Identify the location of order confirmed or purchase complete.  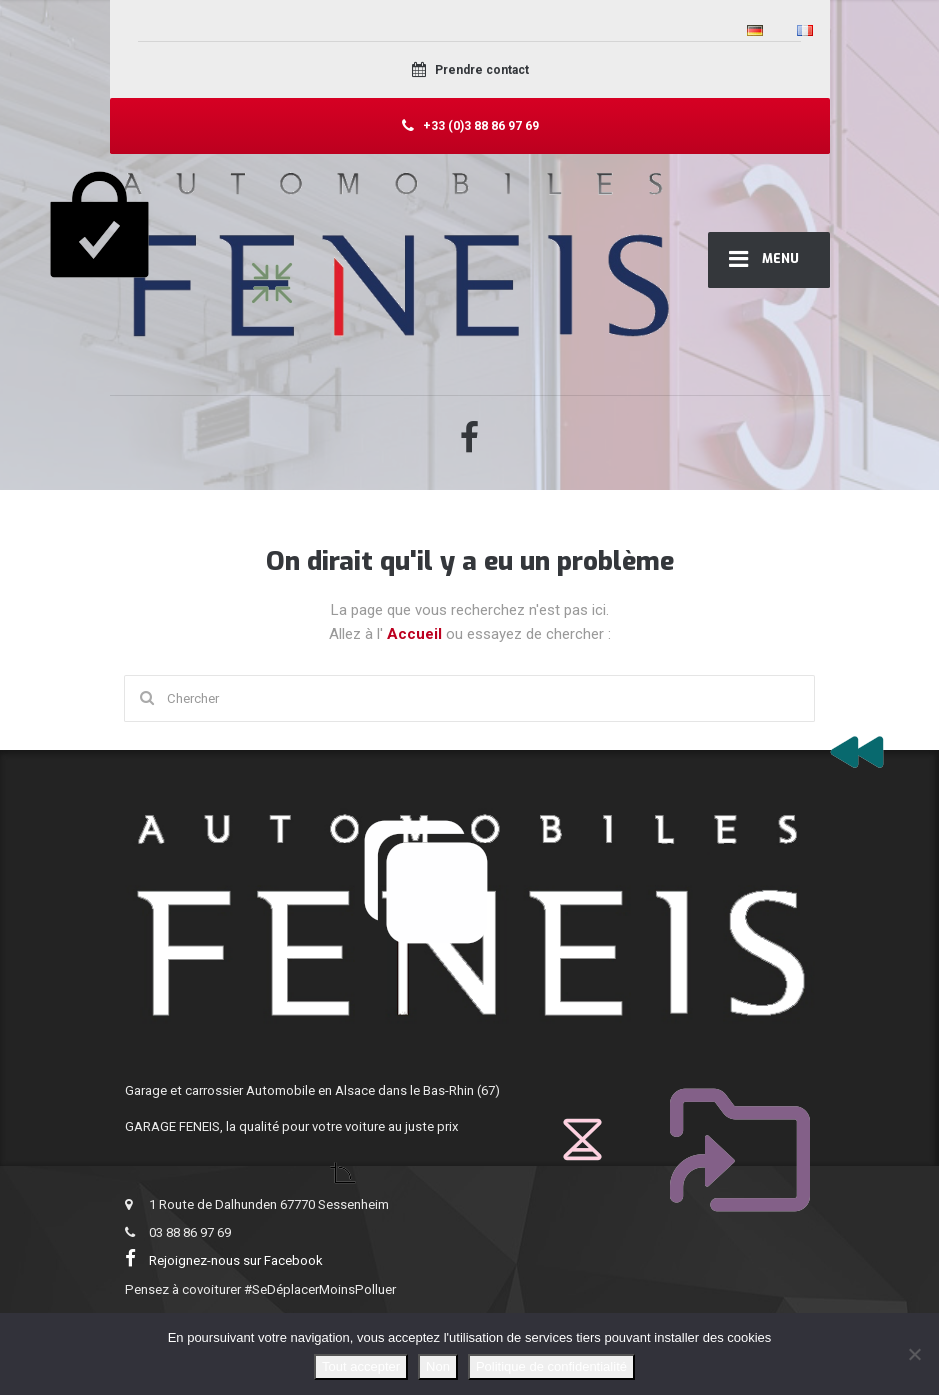
(99, 224).